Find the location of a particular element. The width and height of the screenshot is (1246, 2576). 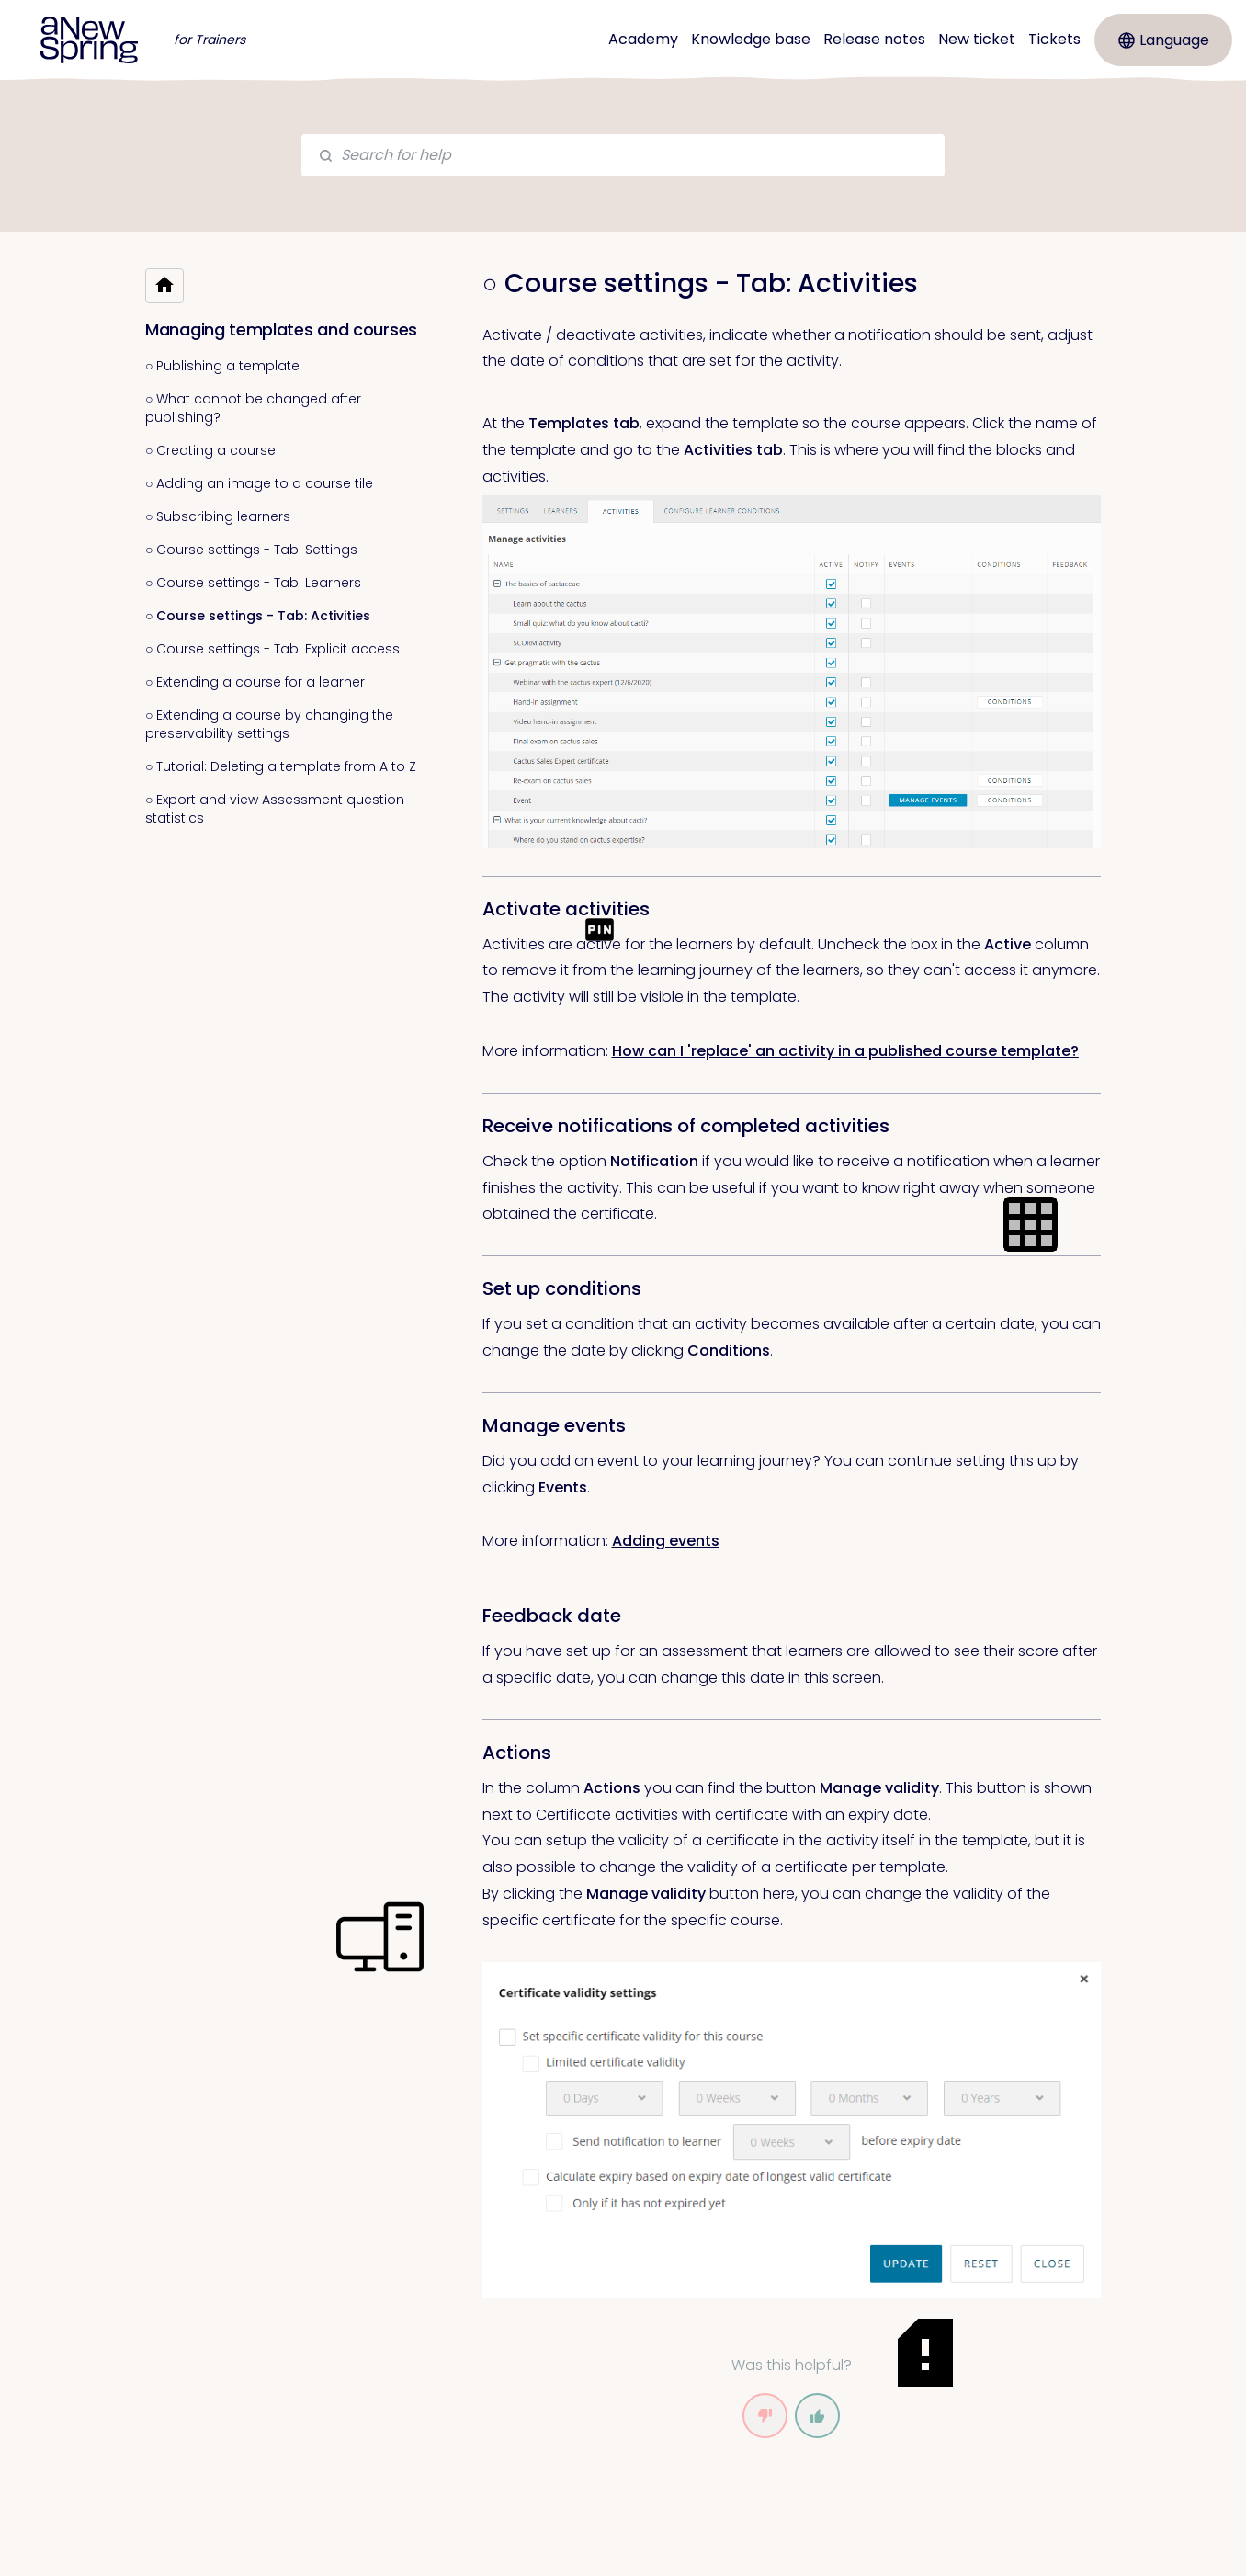

sd card error or storage issue detected is located at coordinates (925, 2353).